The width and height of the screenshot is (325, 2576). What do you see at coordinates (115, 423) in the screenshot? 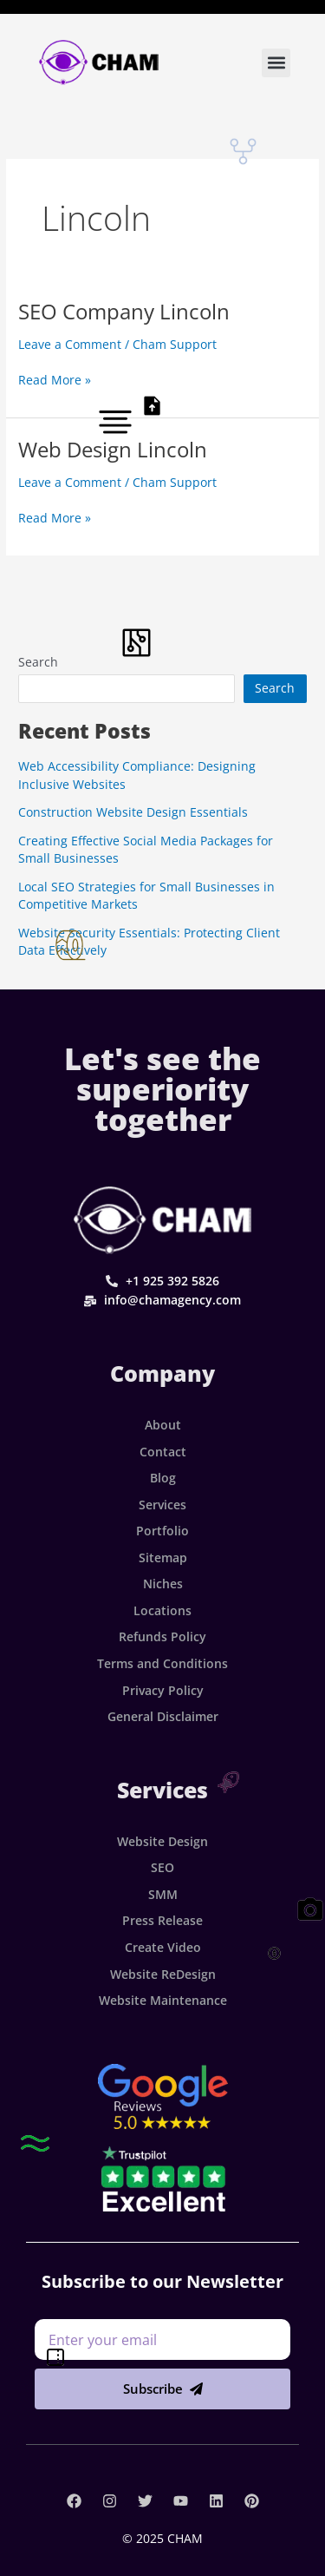
I see `center align text` at bounding box center [115, 423].